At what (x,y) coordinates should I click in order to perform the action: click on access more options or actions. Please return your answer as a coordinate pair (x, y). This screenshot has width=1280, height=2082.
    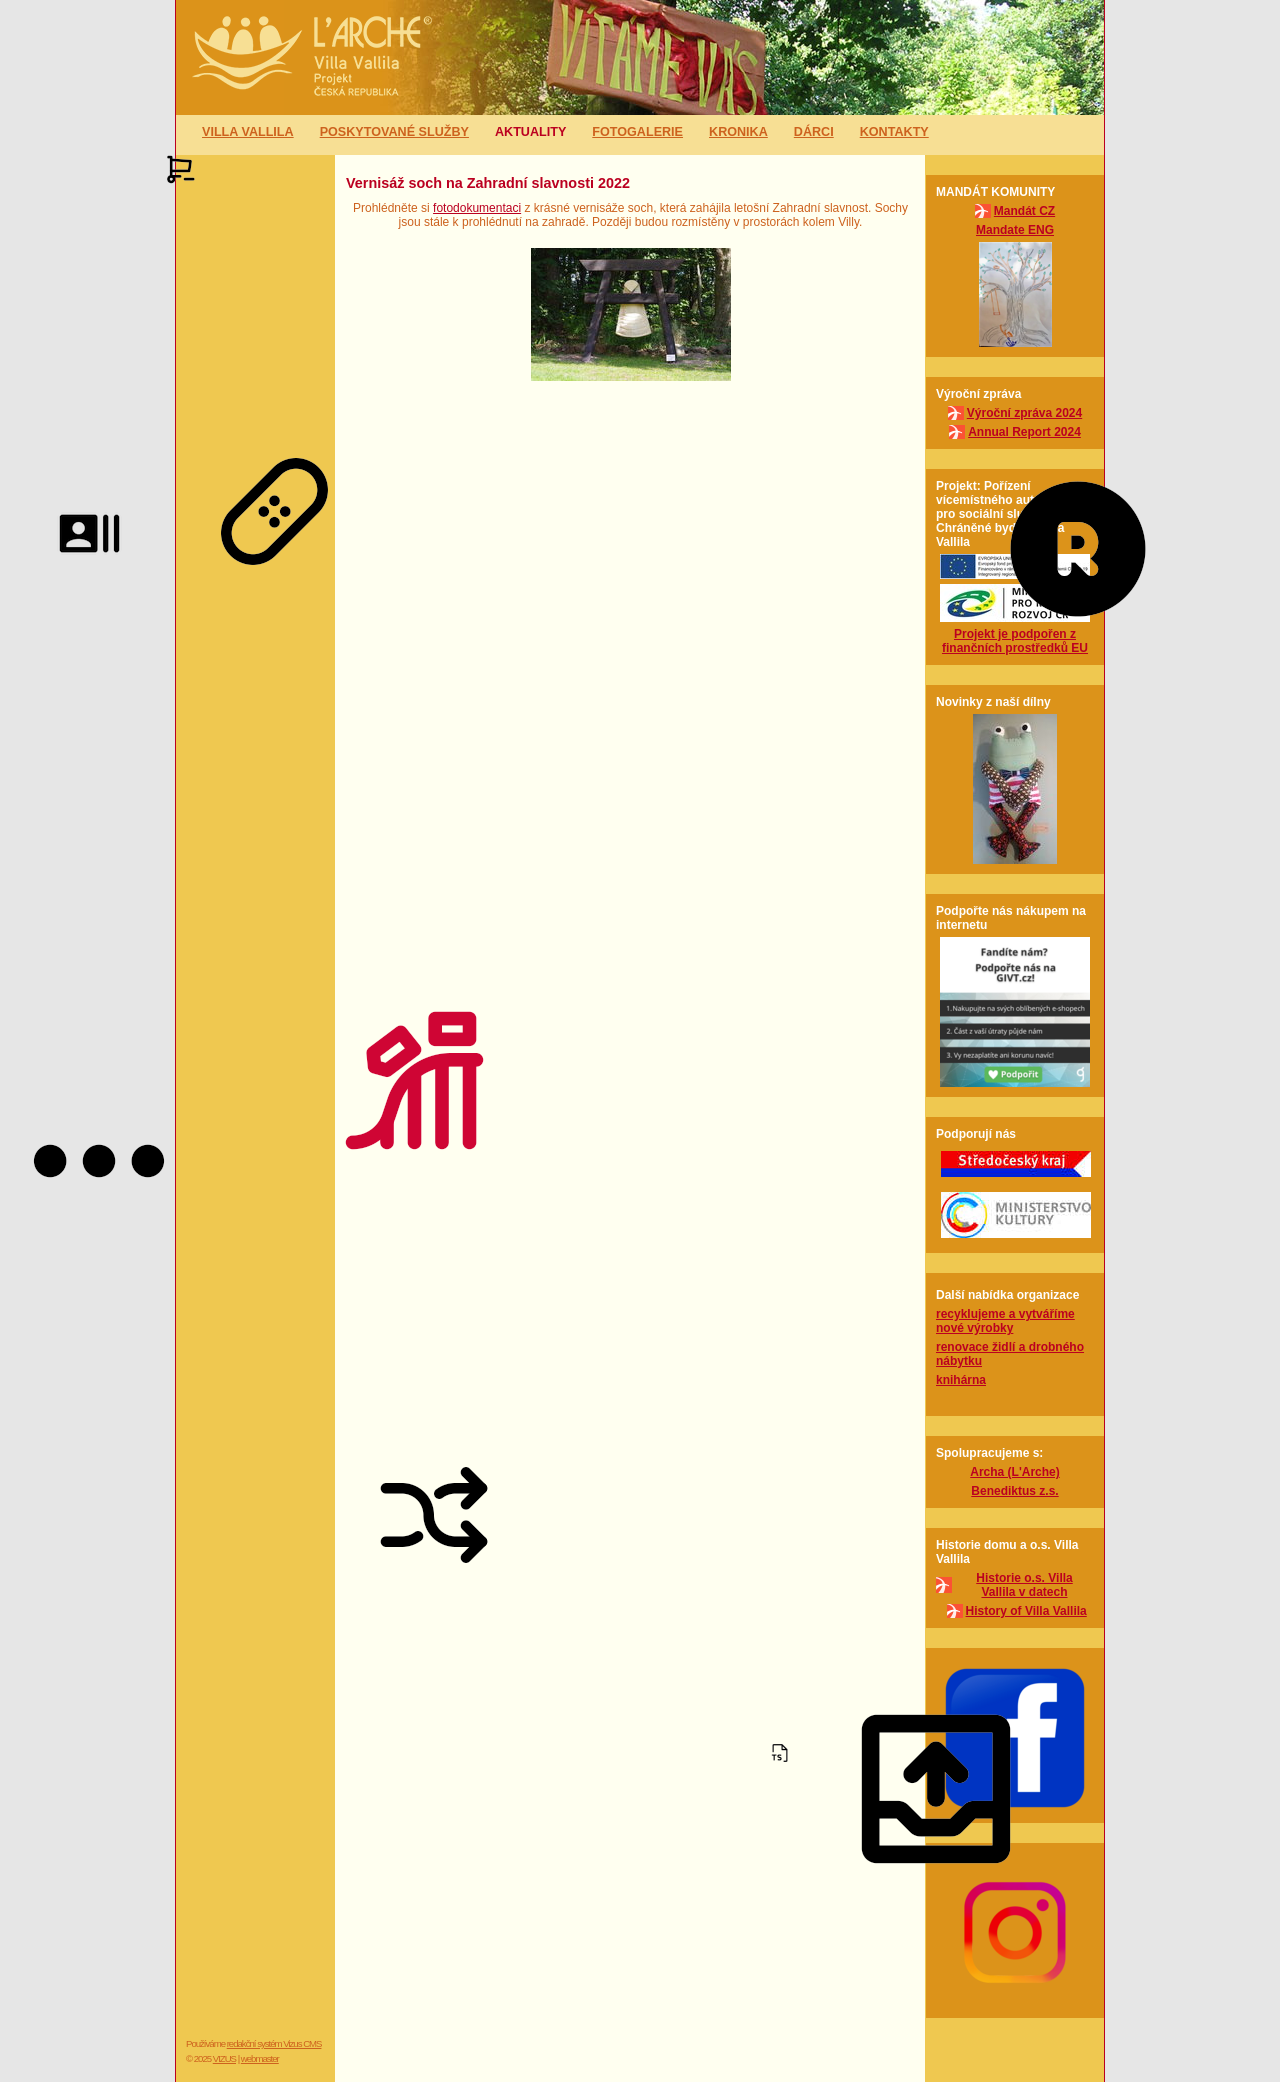
    Looking at the image, I should click on (99, 1161).